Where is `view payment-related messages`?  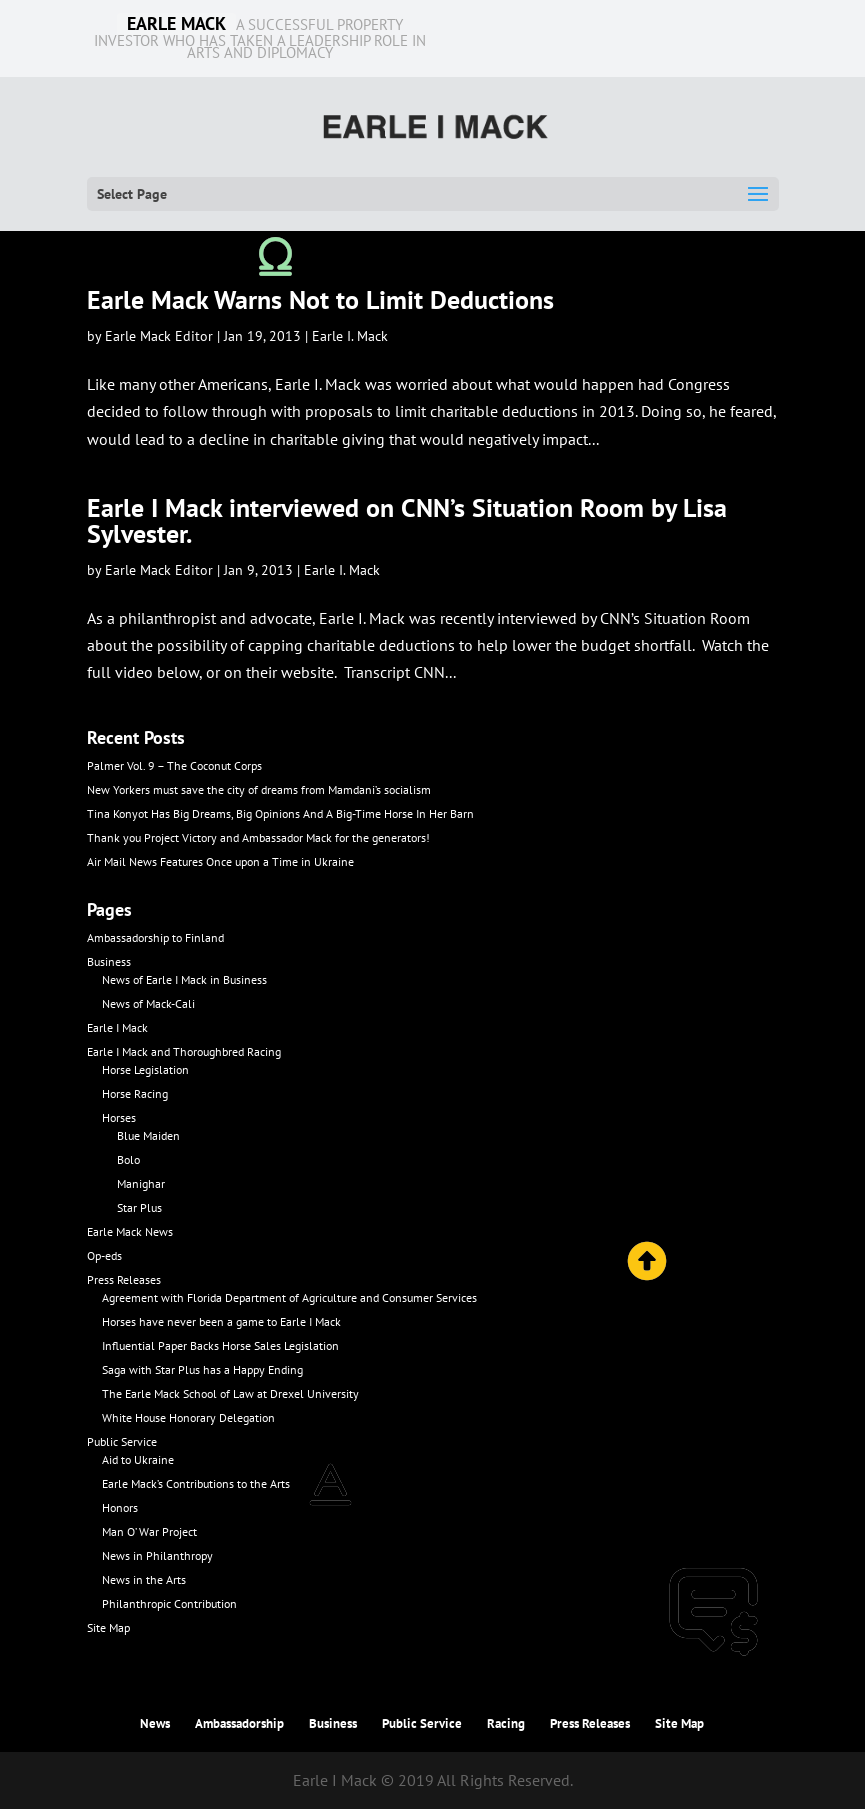 view payment-related messages is located at coordinates (713, 1607).